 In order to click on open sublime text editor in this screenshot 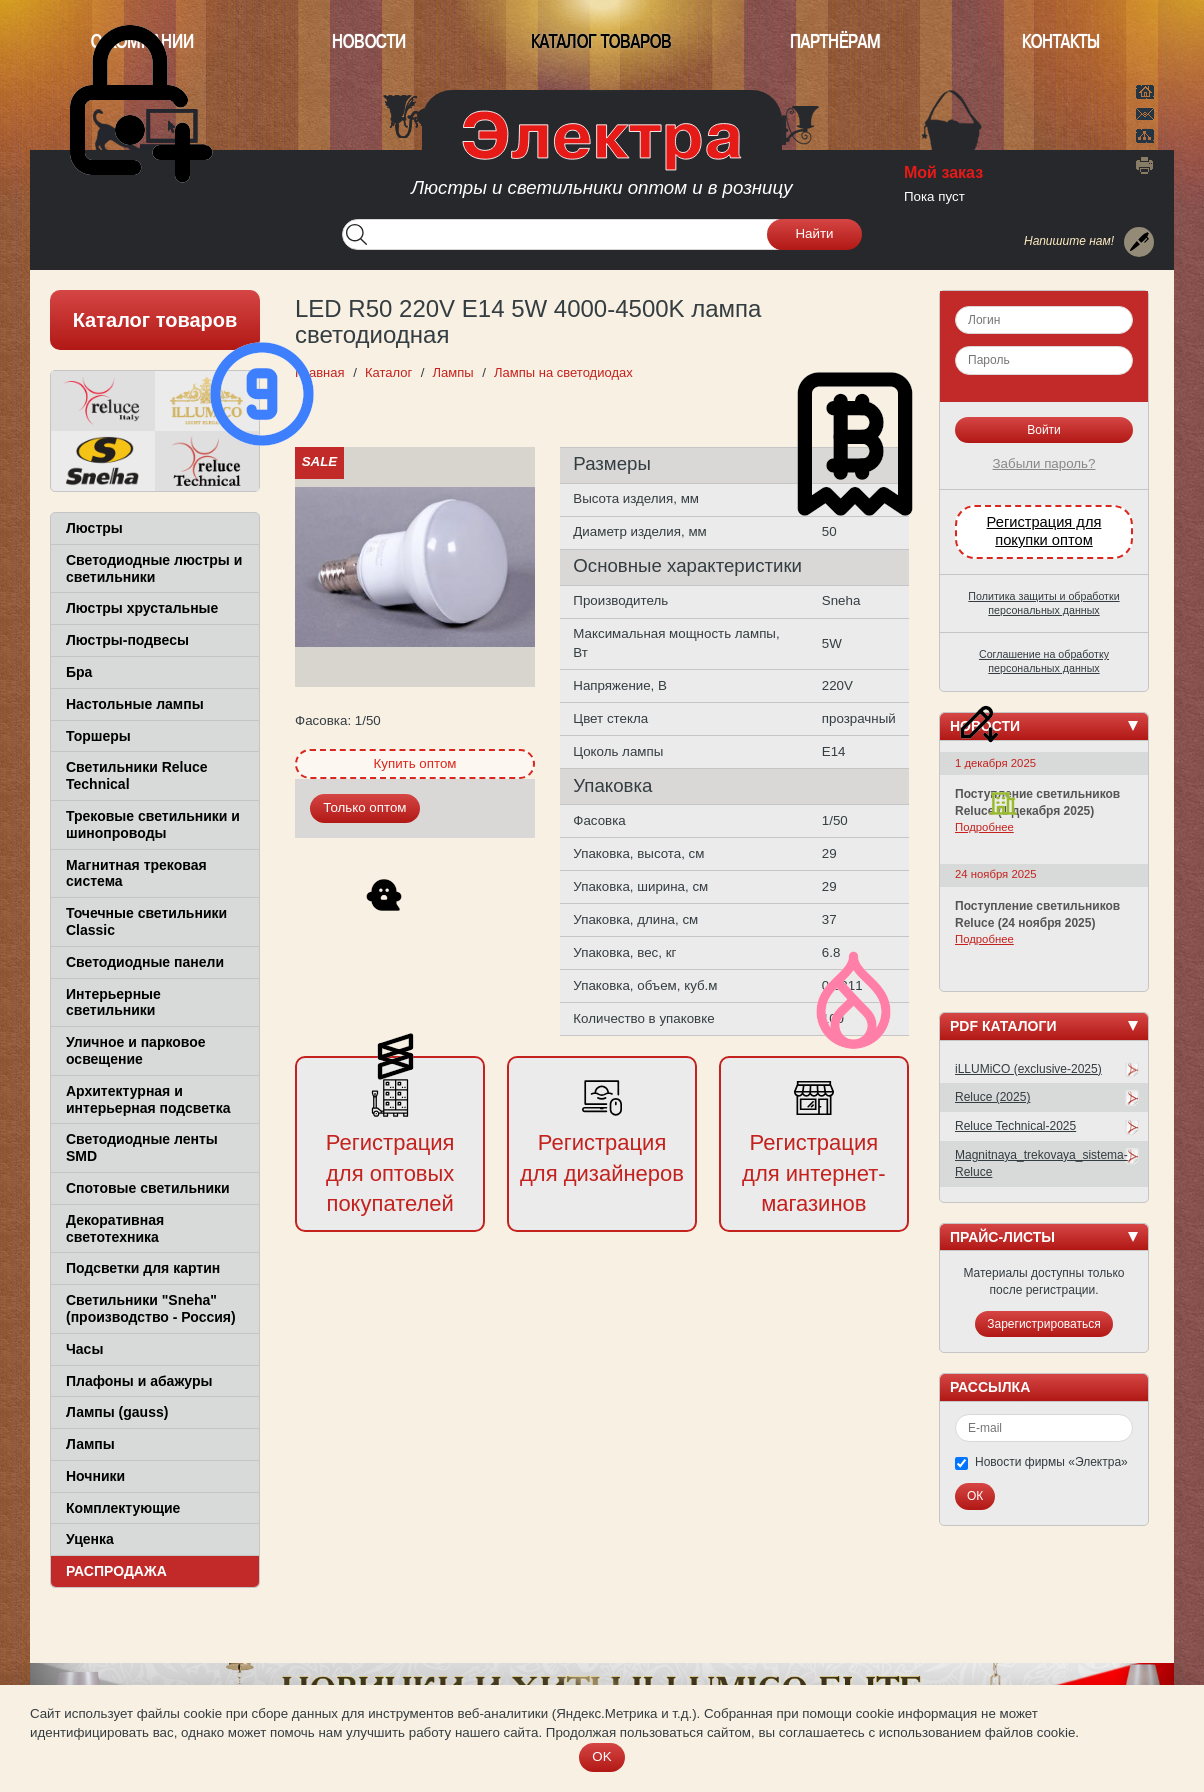, I will do `click(395, 1056)`.